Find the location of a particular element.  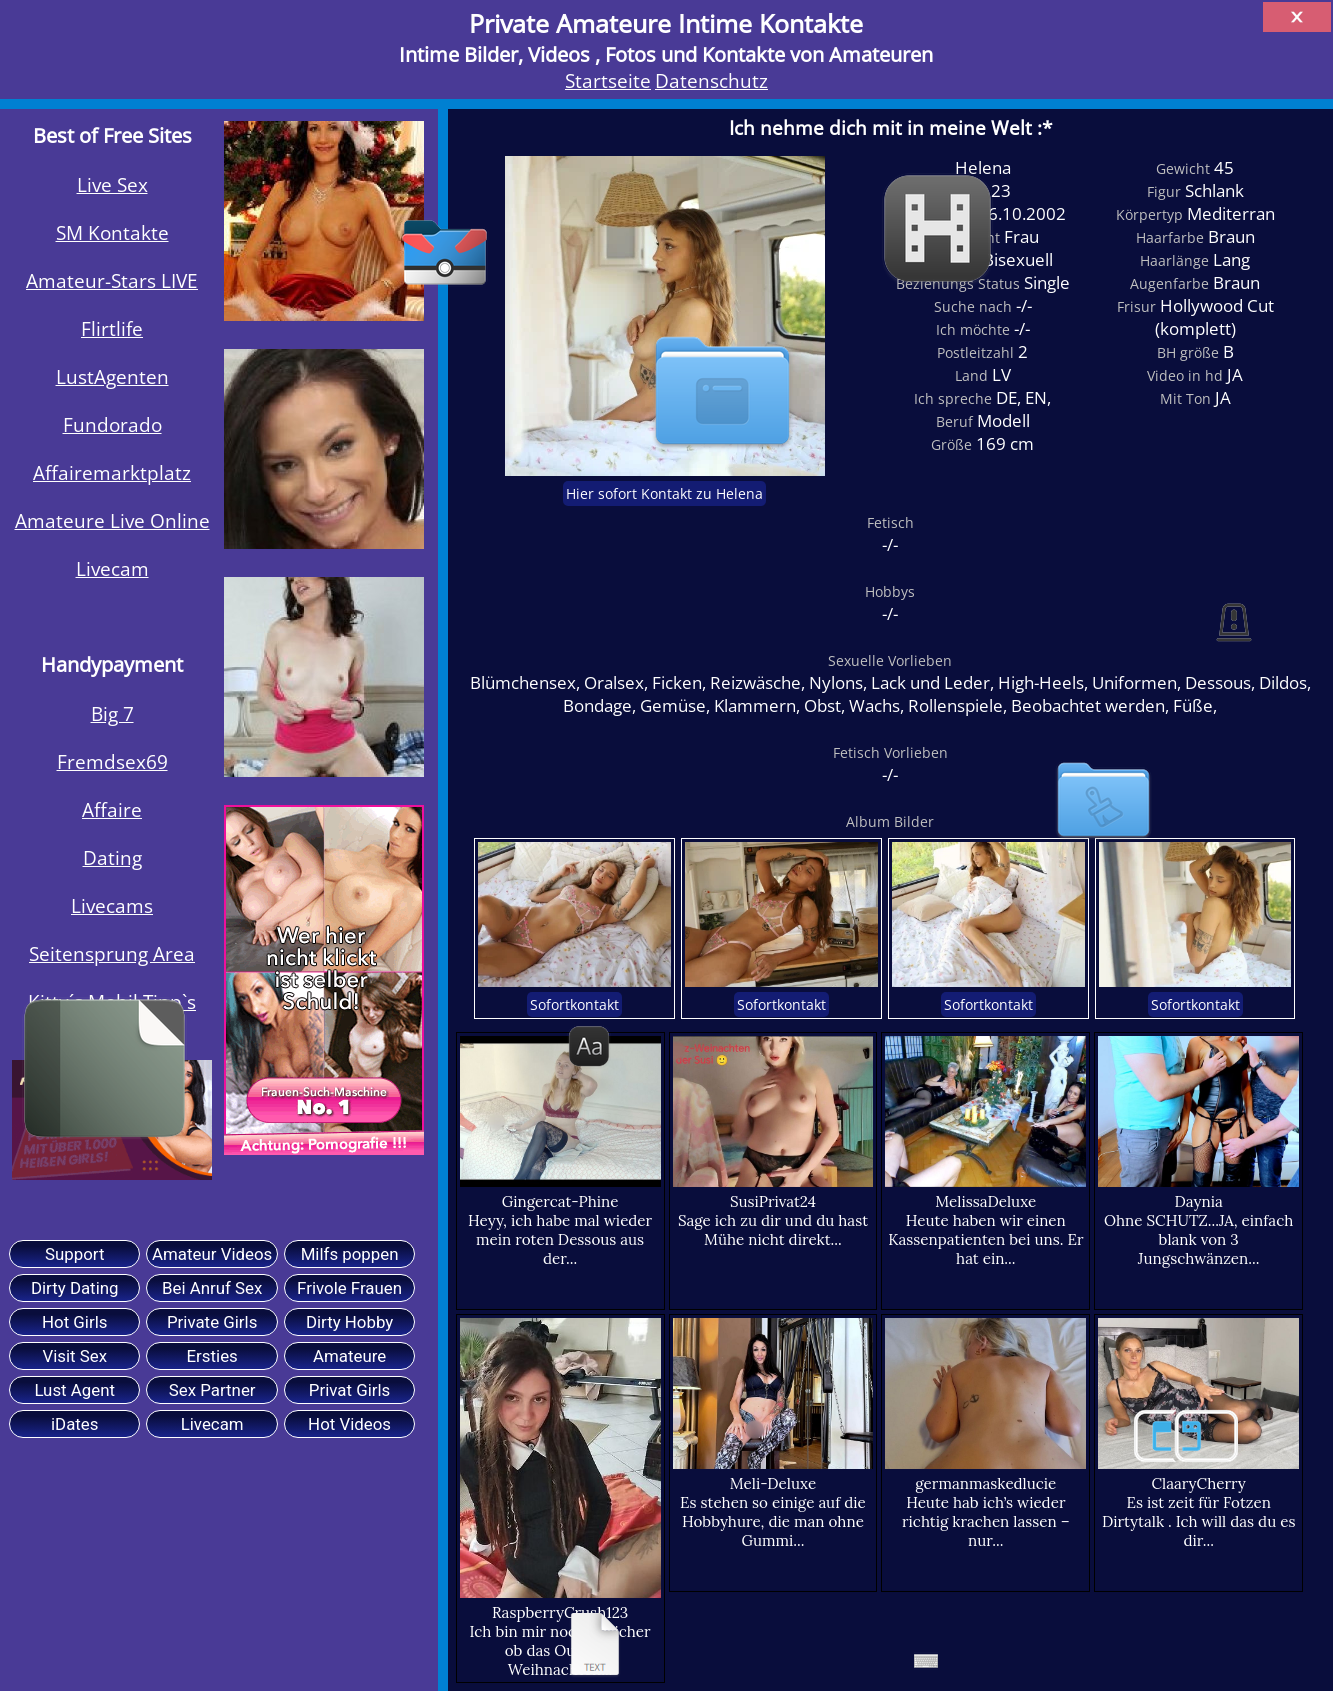

indicates a system error or crash report is located at coordinates (1234, 621).